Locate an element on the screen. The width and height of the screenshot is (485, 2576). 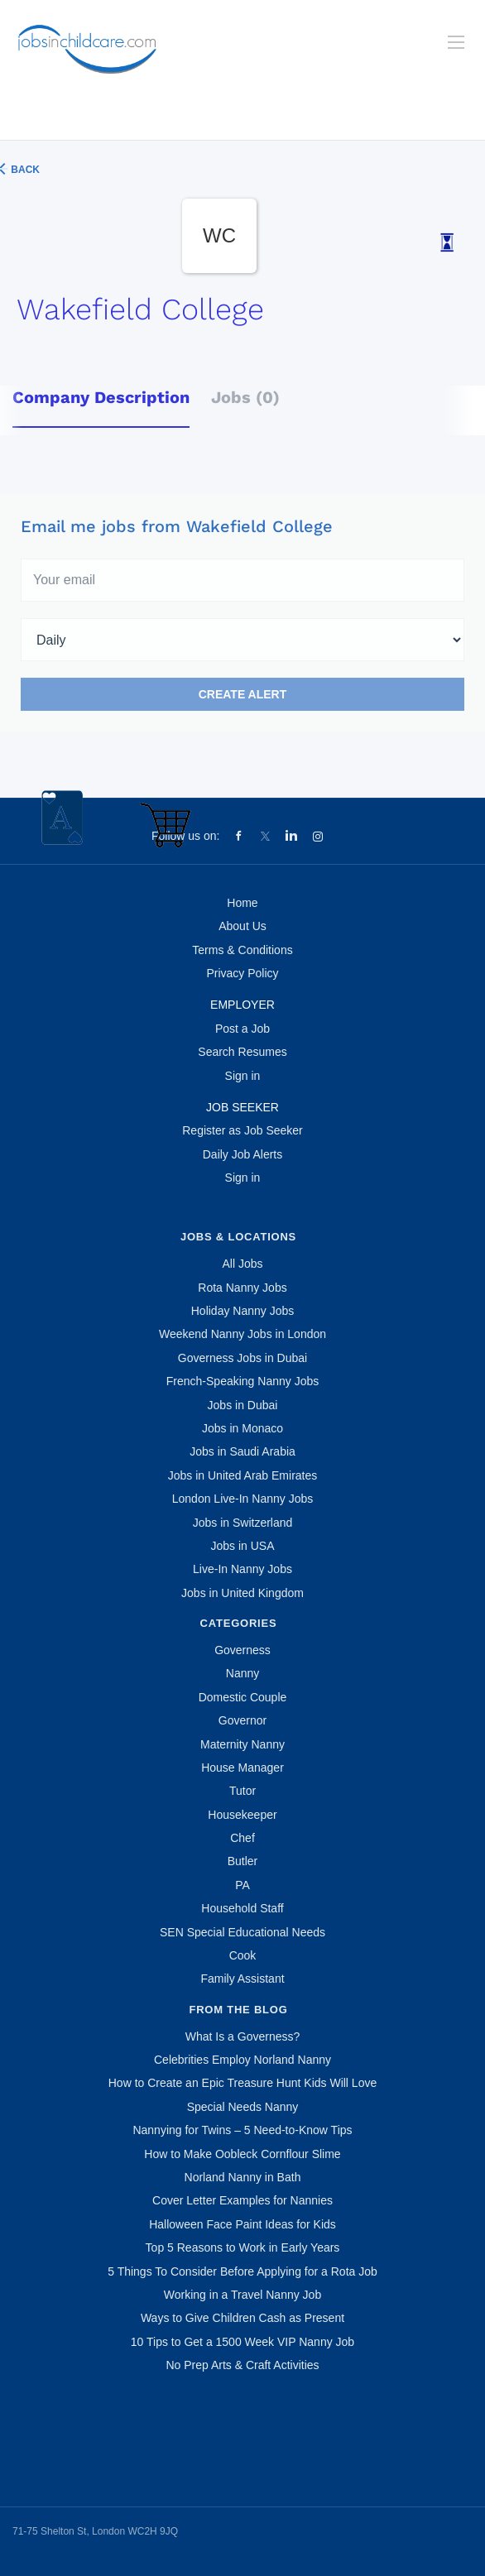
play a card game or solitaire is located at coordinates (62, 818).